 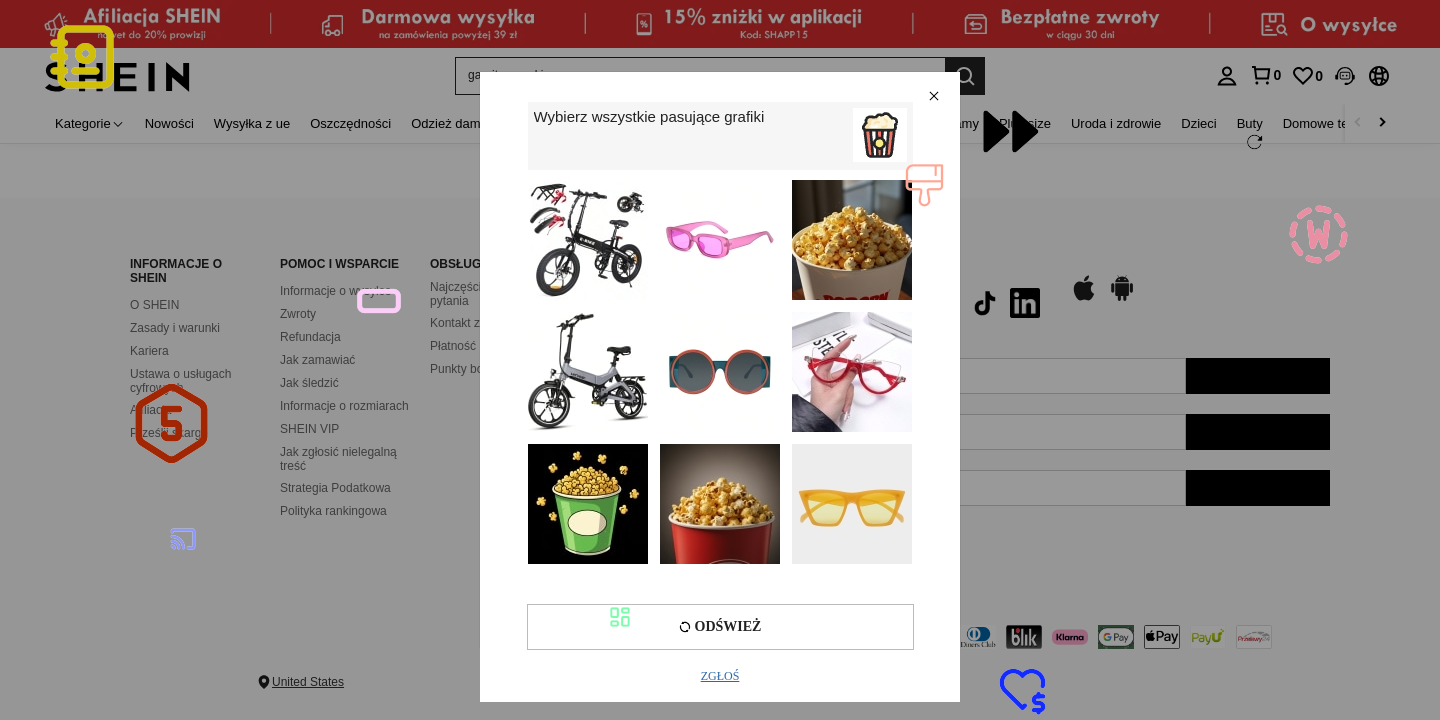 What do you see at coordinates (1255, 142) in the screenshot?
I see `refresh or reload the current page` at bounding box center [1255, 142].